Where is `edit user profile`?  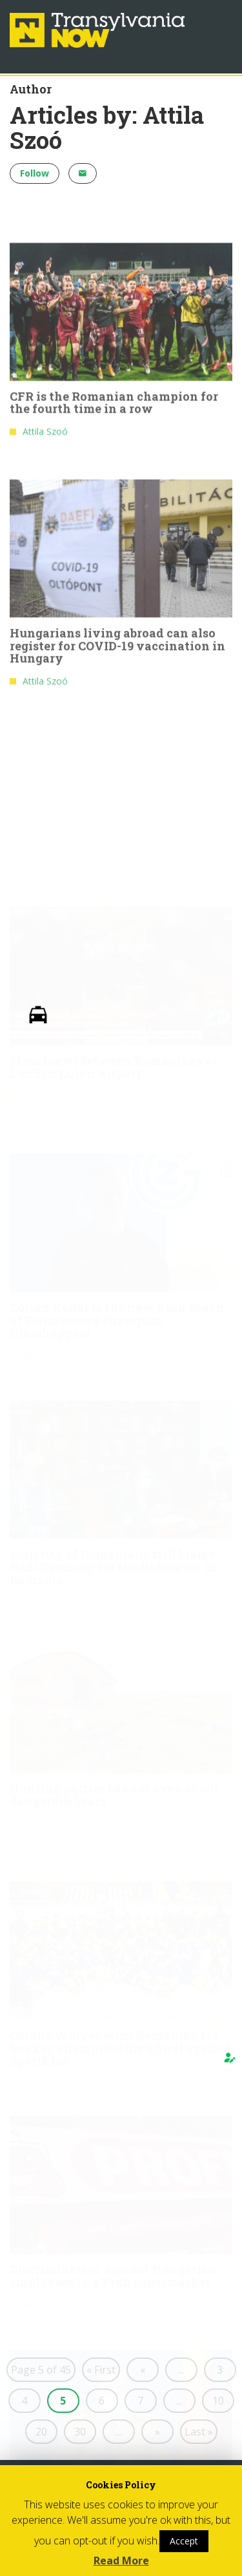 edit user profile is located at coordinates (229, 2057).